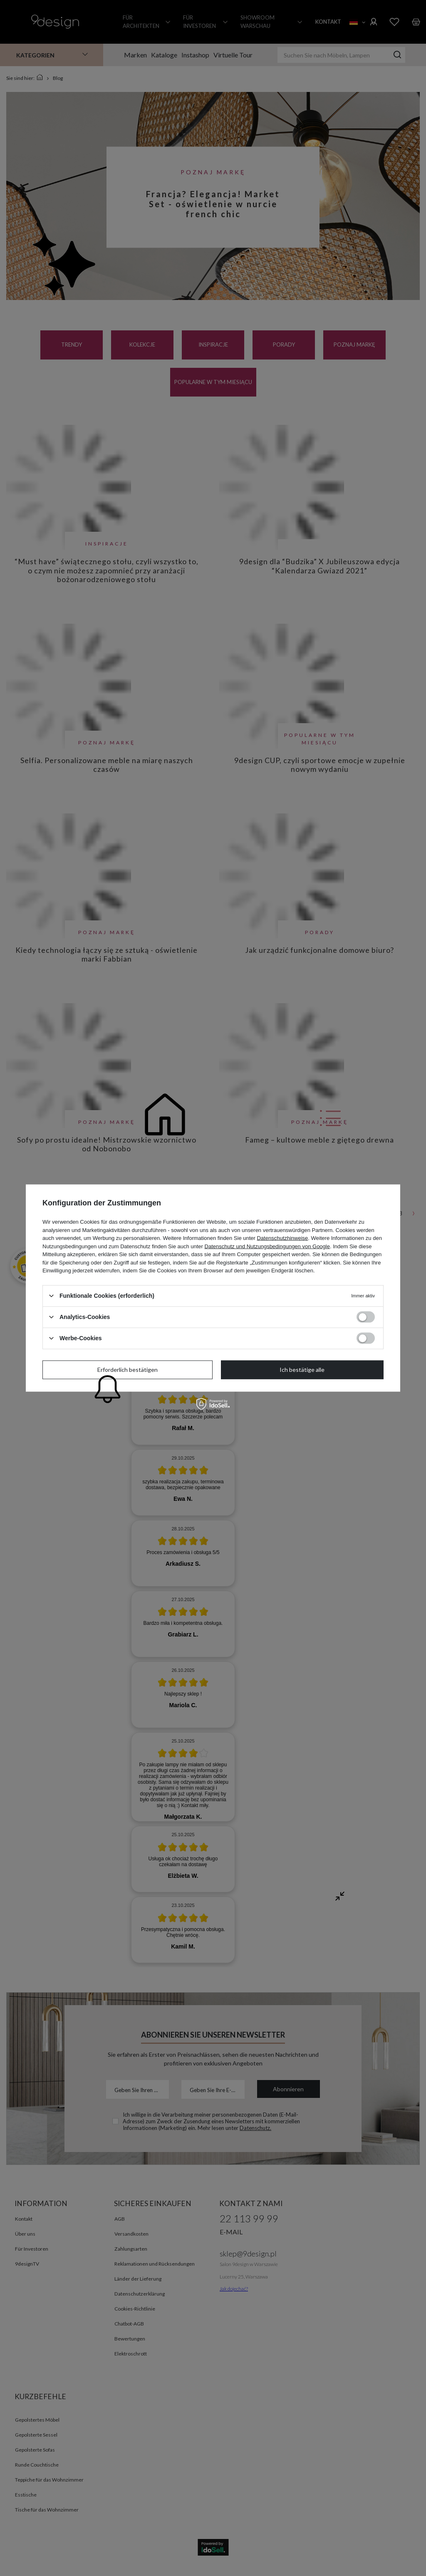 The height and width of the screenshot is (2576, 426). What do you see at coordinates (330, 1118) in the screenshot?
I see `view items as a bulleted list` at bounding box center [330, 1118].